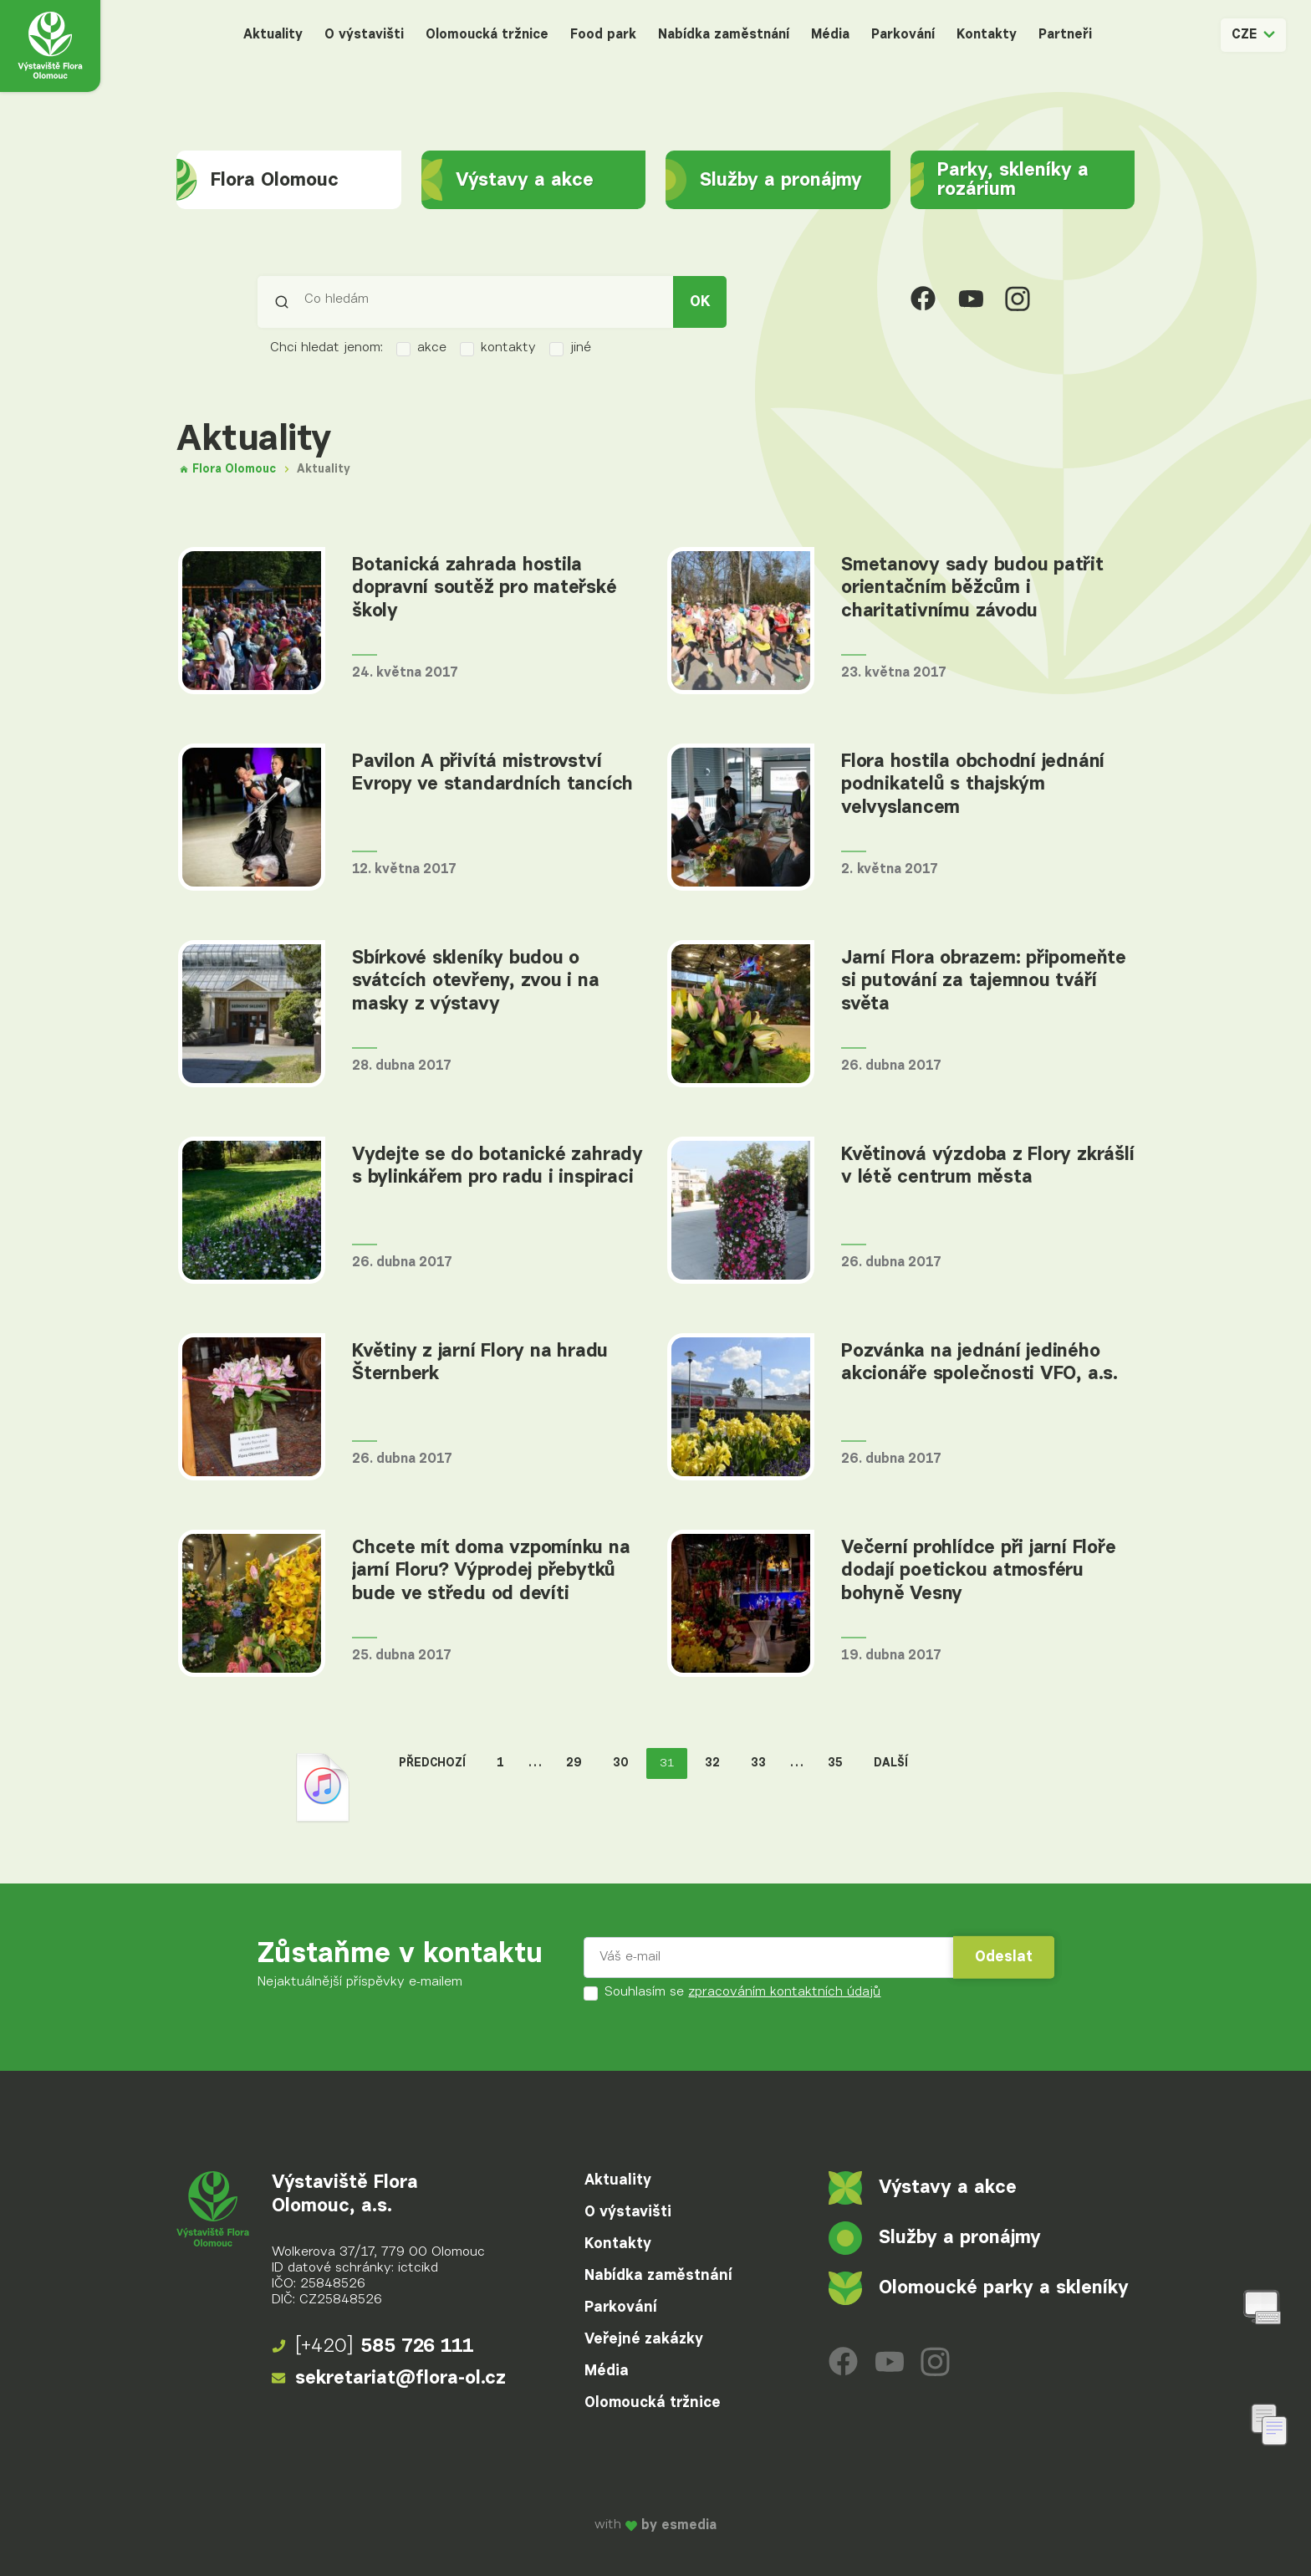 Image resolution: width=1311 pixels, height=2576 pixels. I want to click on access computer or desktop settings, so click(1262, 2307).